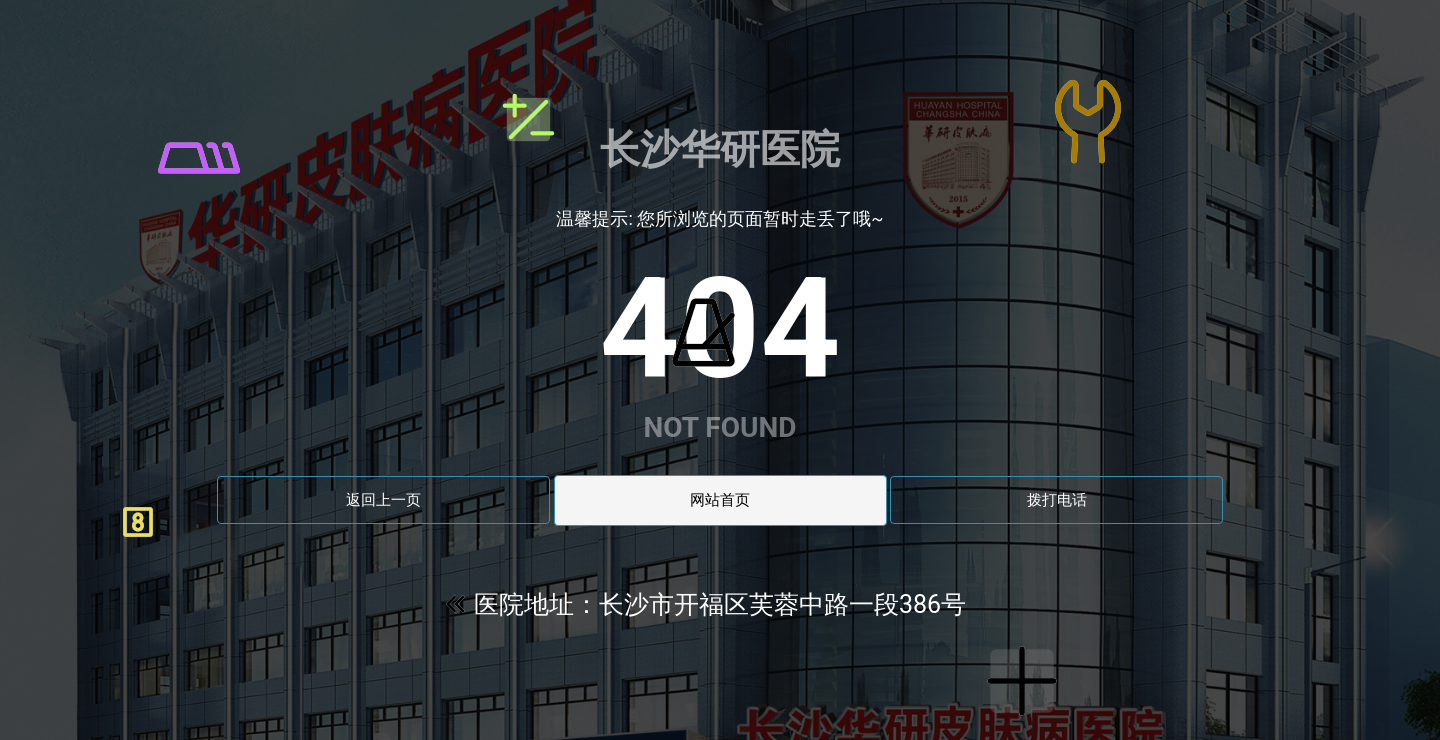 The width and height of the screenshot is (1440, 740). Describe the element at coordinates (703, 332) in the screenshot. I see `adjust tempo or timing settings` at that location.